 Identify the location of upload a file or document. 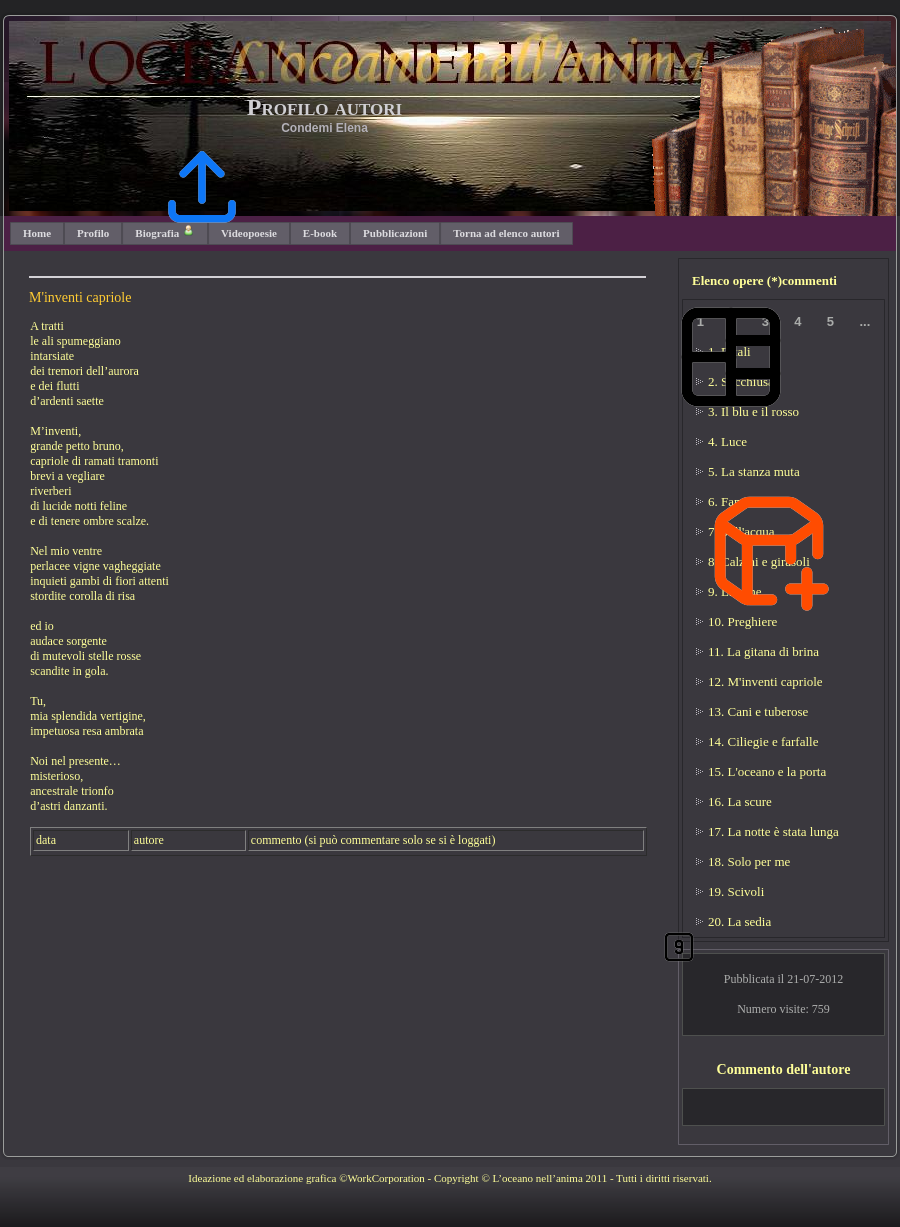
(202, 185).